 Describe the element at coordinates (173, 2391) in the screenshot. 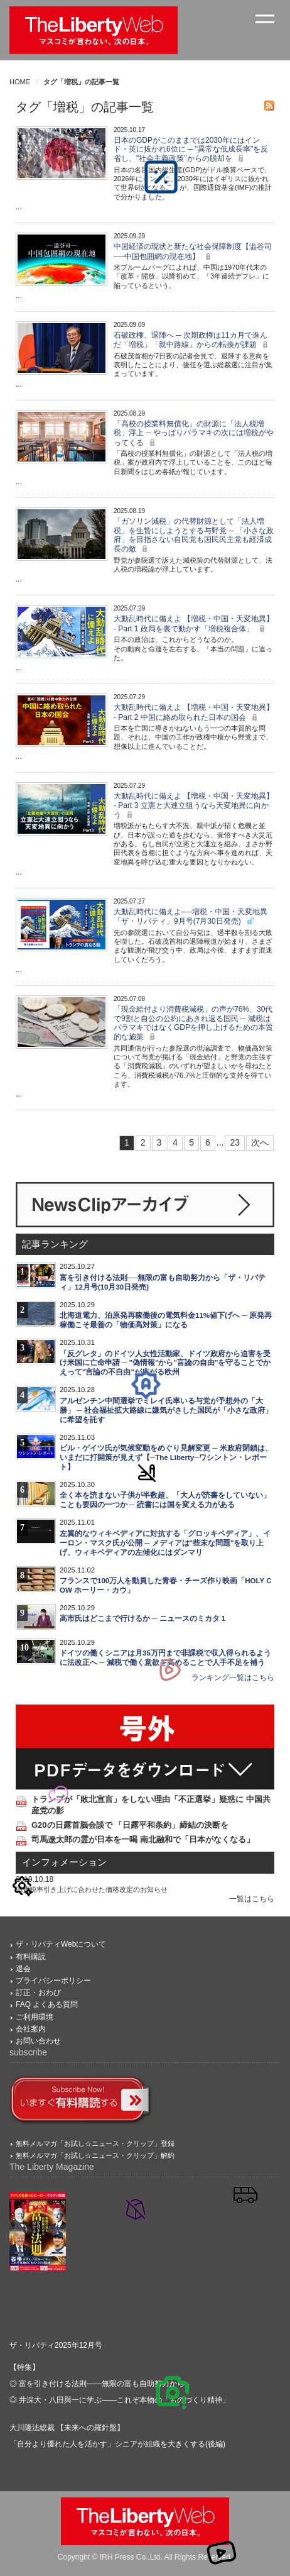

I see `camera error or malfunction alert` at that location.